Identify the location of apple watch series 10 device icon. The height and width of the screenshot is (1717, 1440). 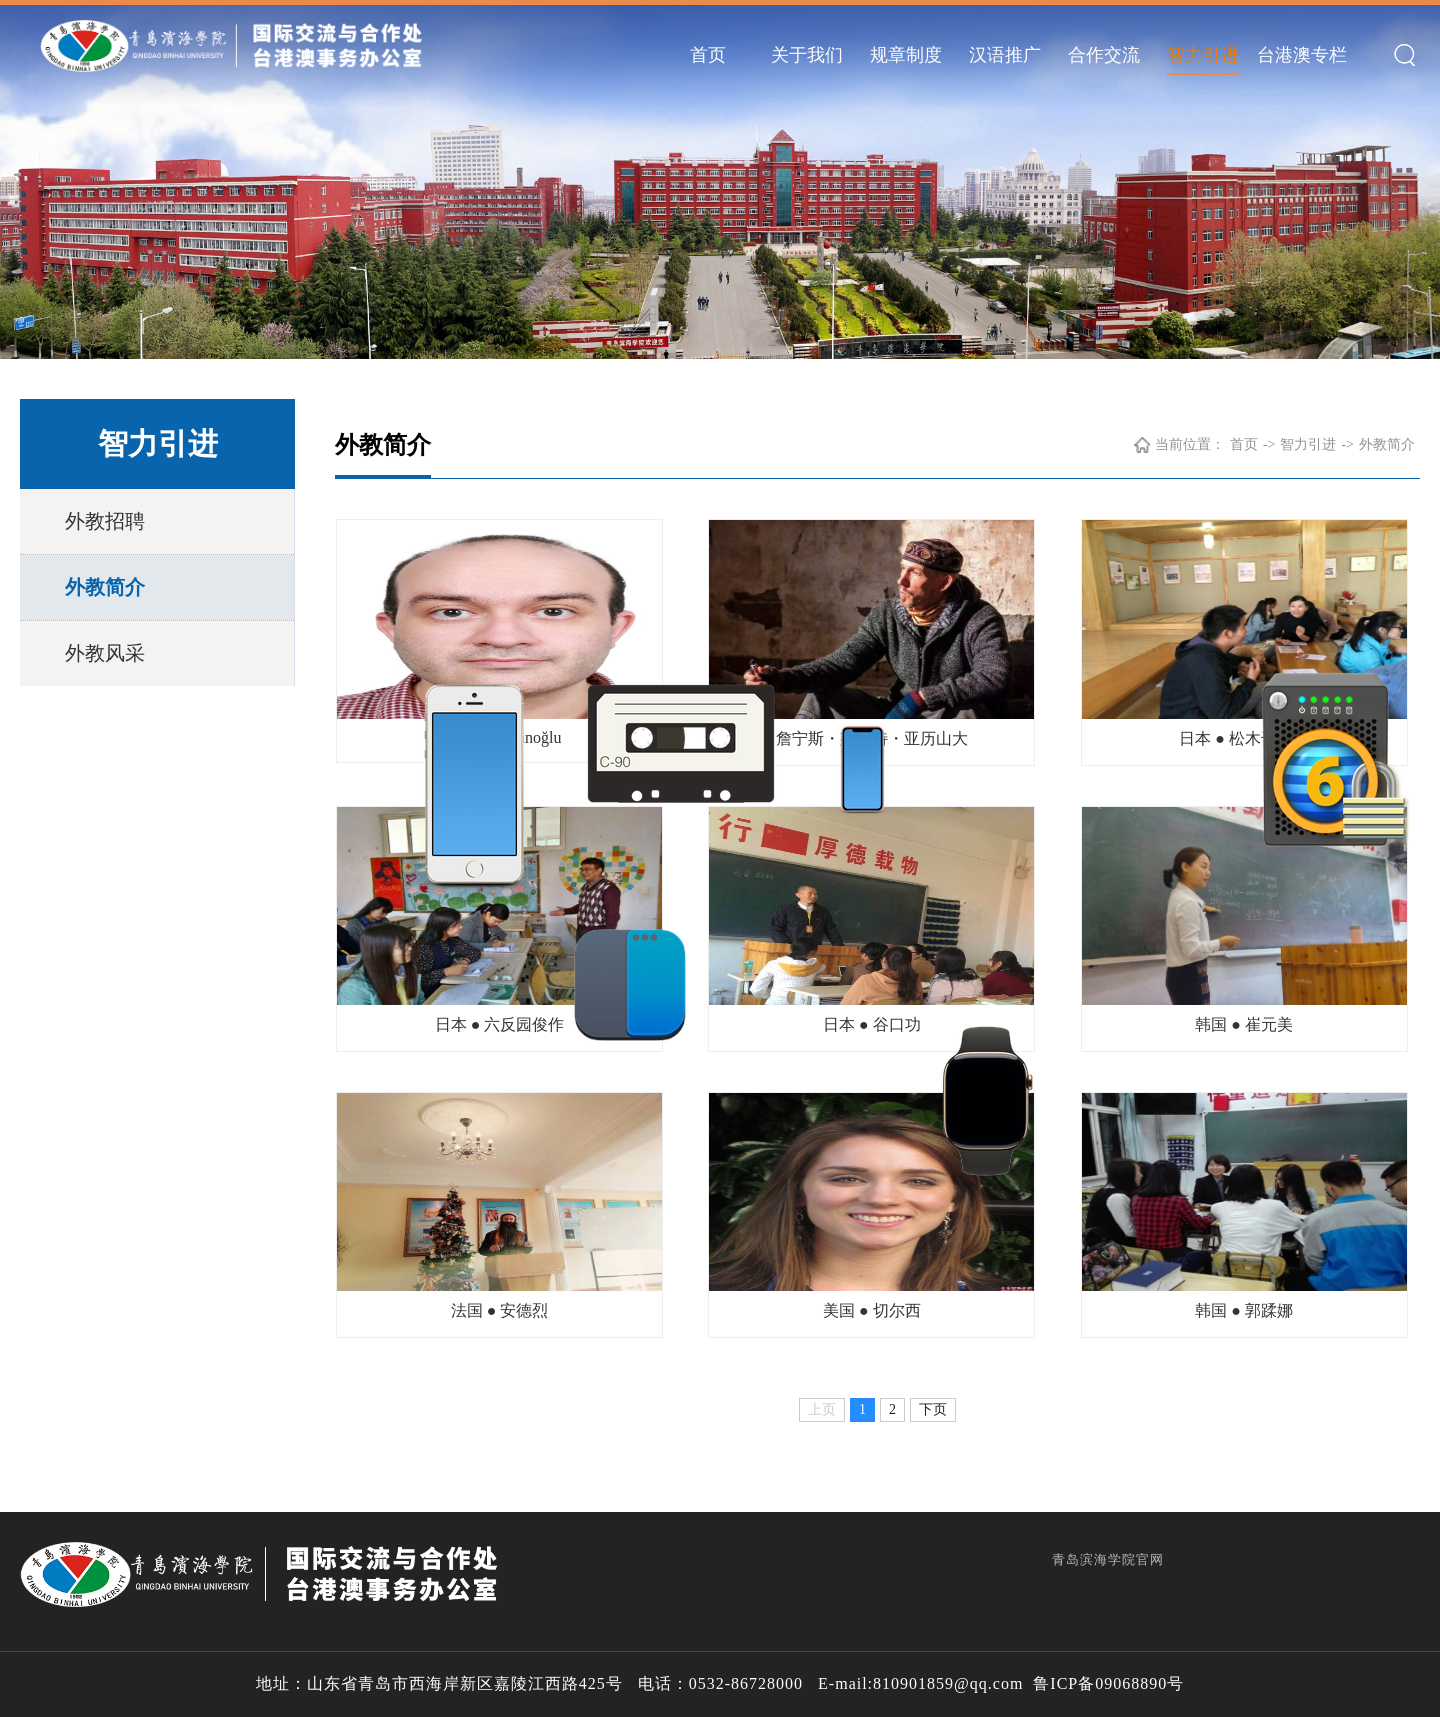
(986, 1101).